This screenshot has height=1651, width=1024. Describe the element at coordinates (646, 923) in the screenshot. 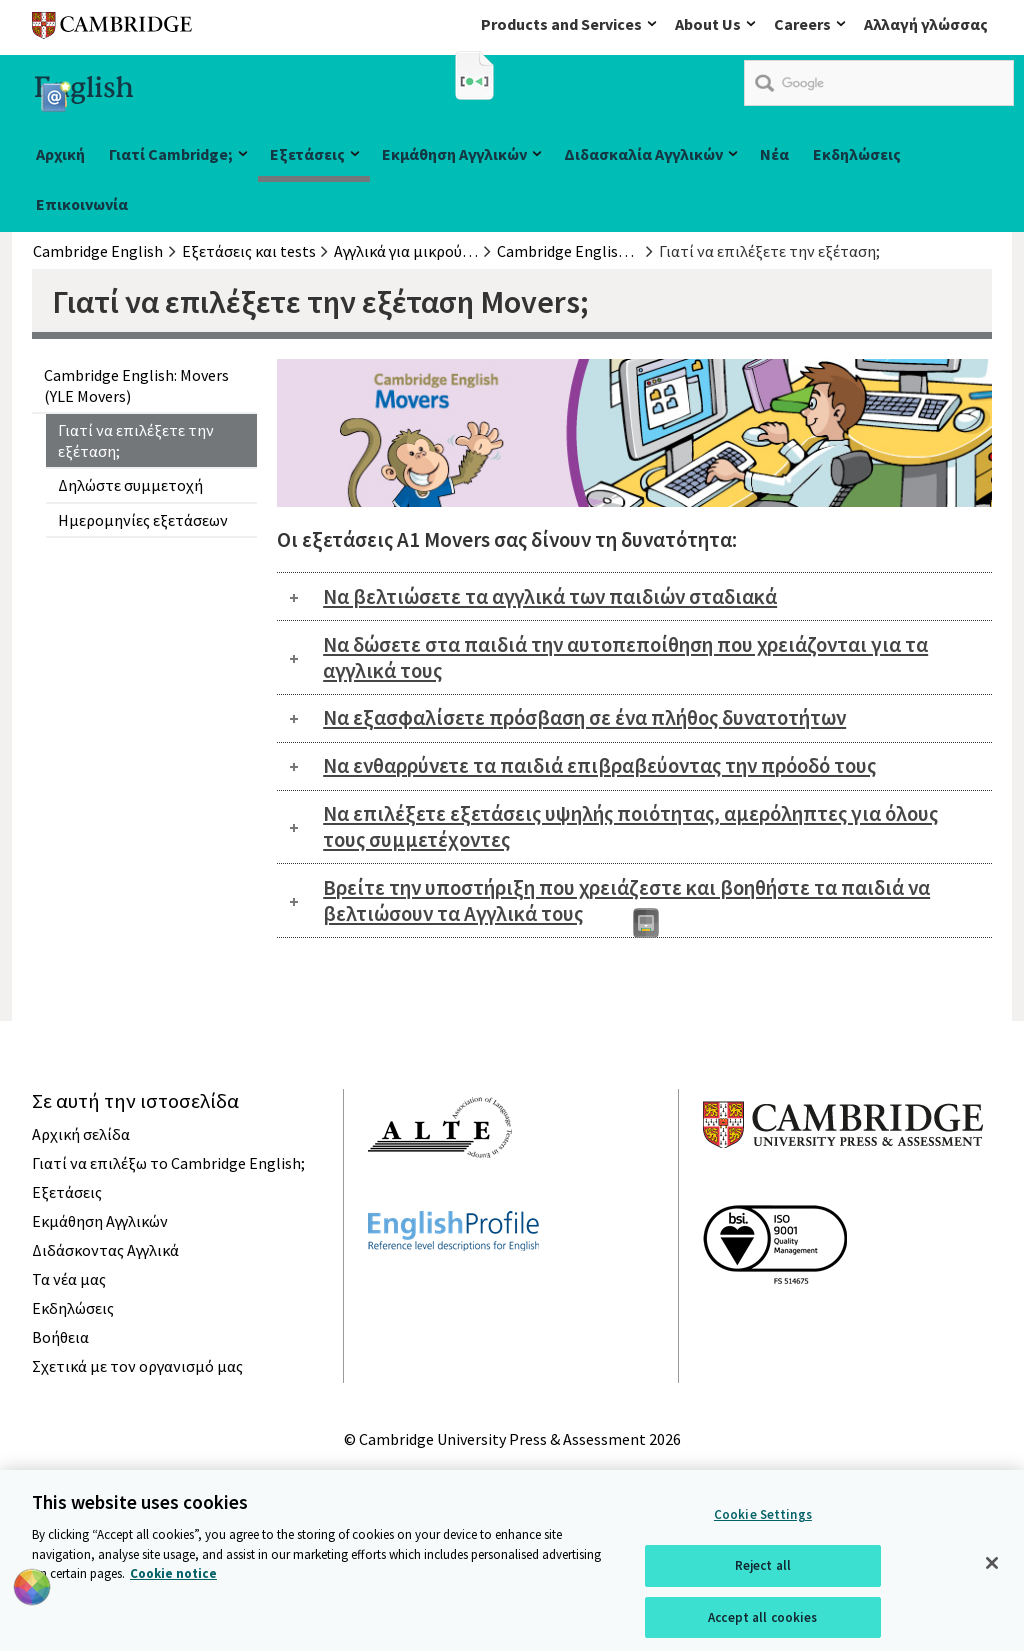

I see `nintendo 64 rom file` at that location.